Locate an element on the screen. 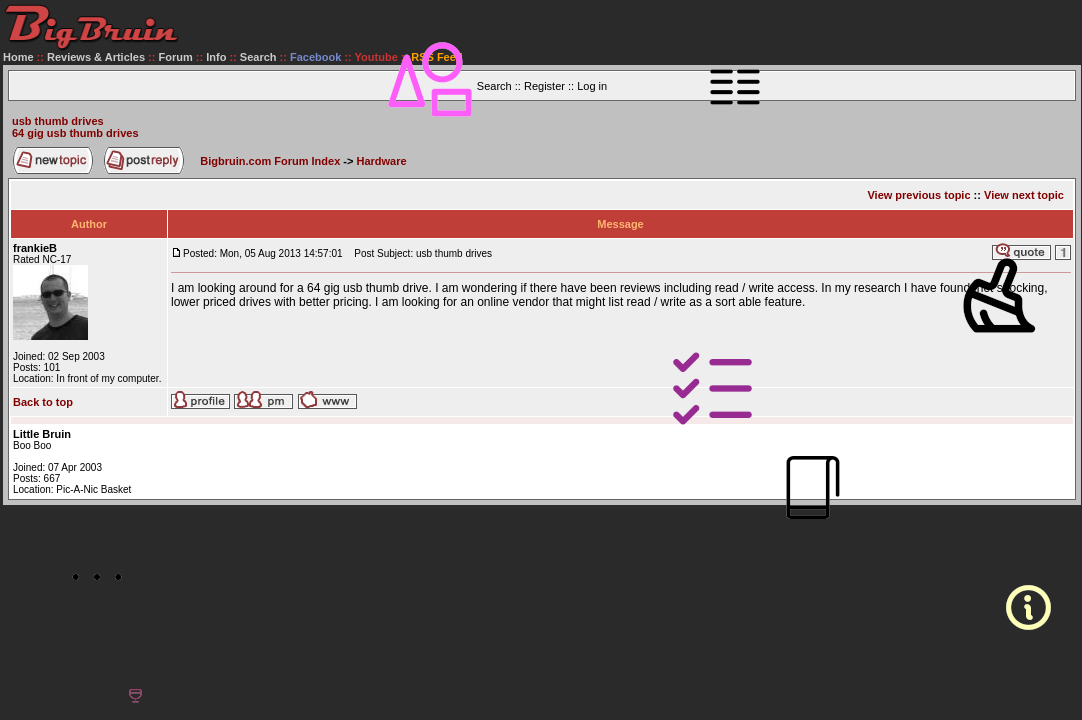 The height and width of the screenshot is (720, 1082). switch to multi-column text layout is located at coordinates (735, 88).